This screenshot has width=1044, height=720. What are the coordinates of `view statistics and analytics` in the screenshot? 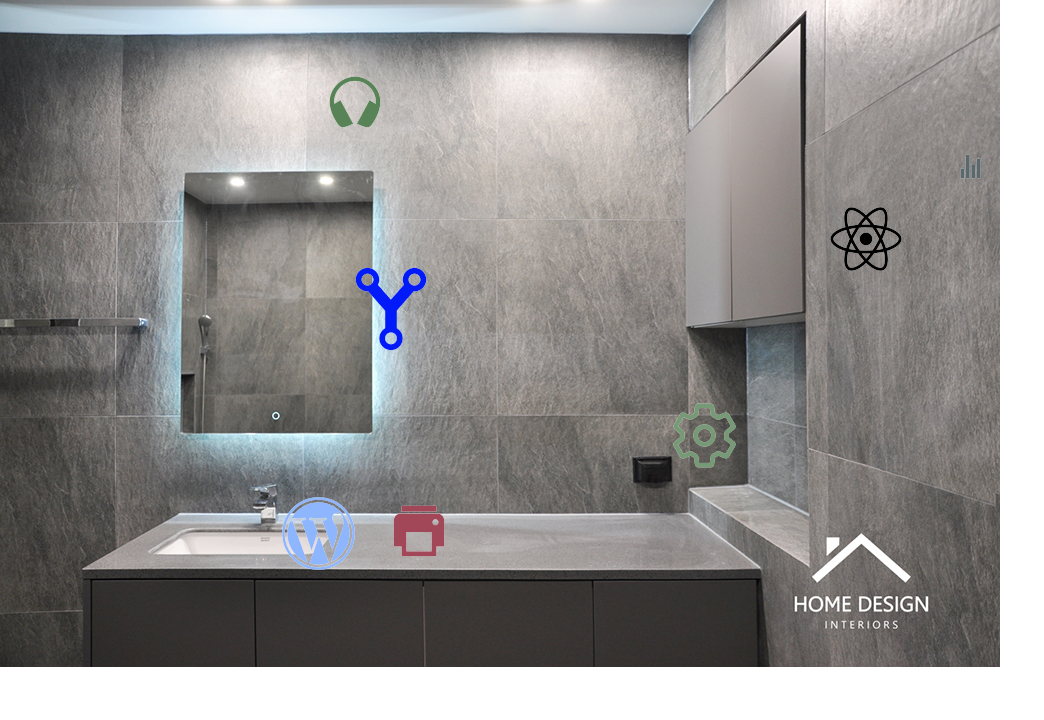 It's located at (970, 166).